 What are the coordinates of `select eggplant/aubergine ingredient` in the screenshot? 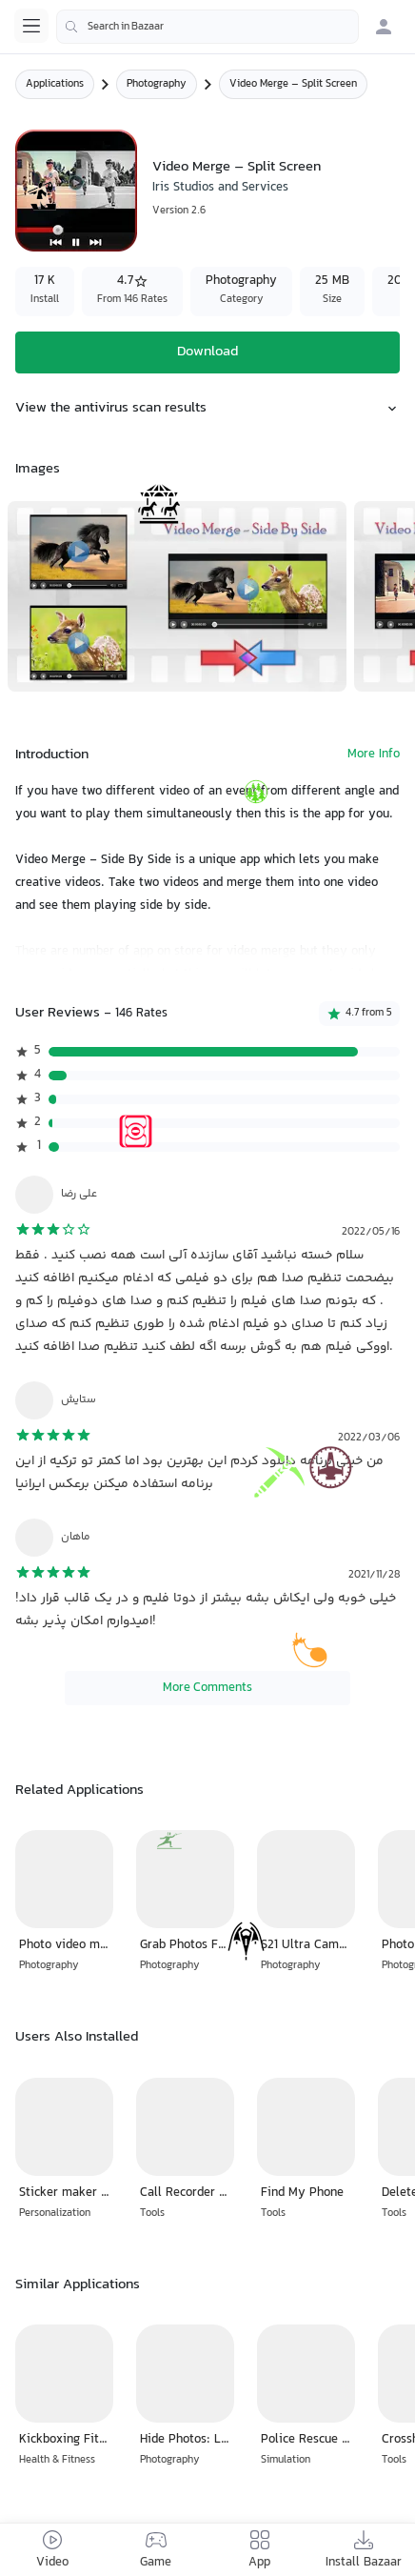 It's located at (309, 1650).